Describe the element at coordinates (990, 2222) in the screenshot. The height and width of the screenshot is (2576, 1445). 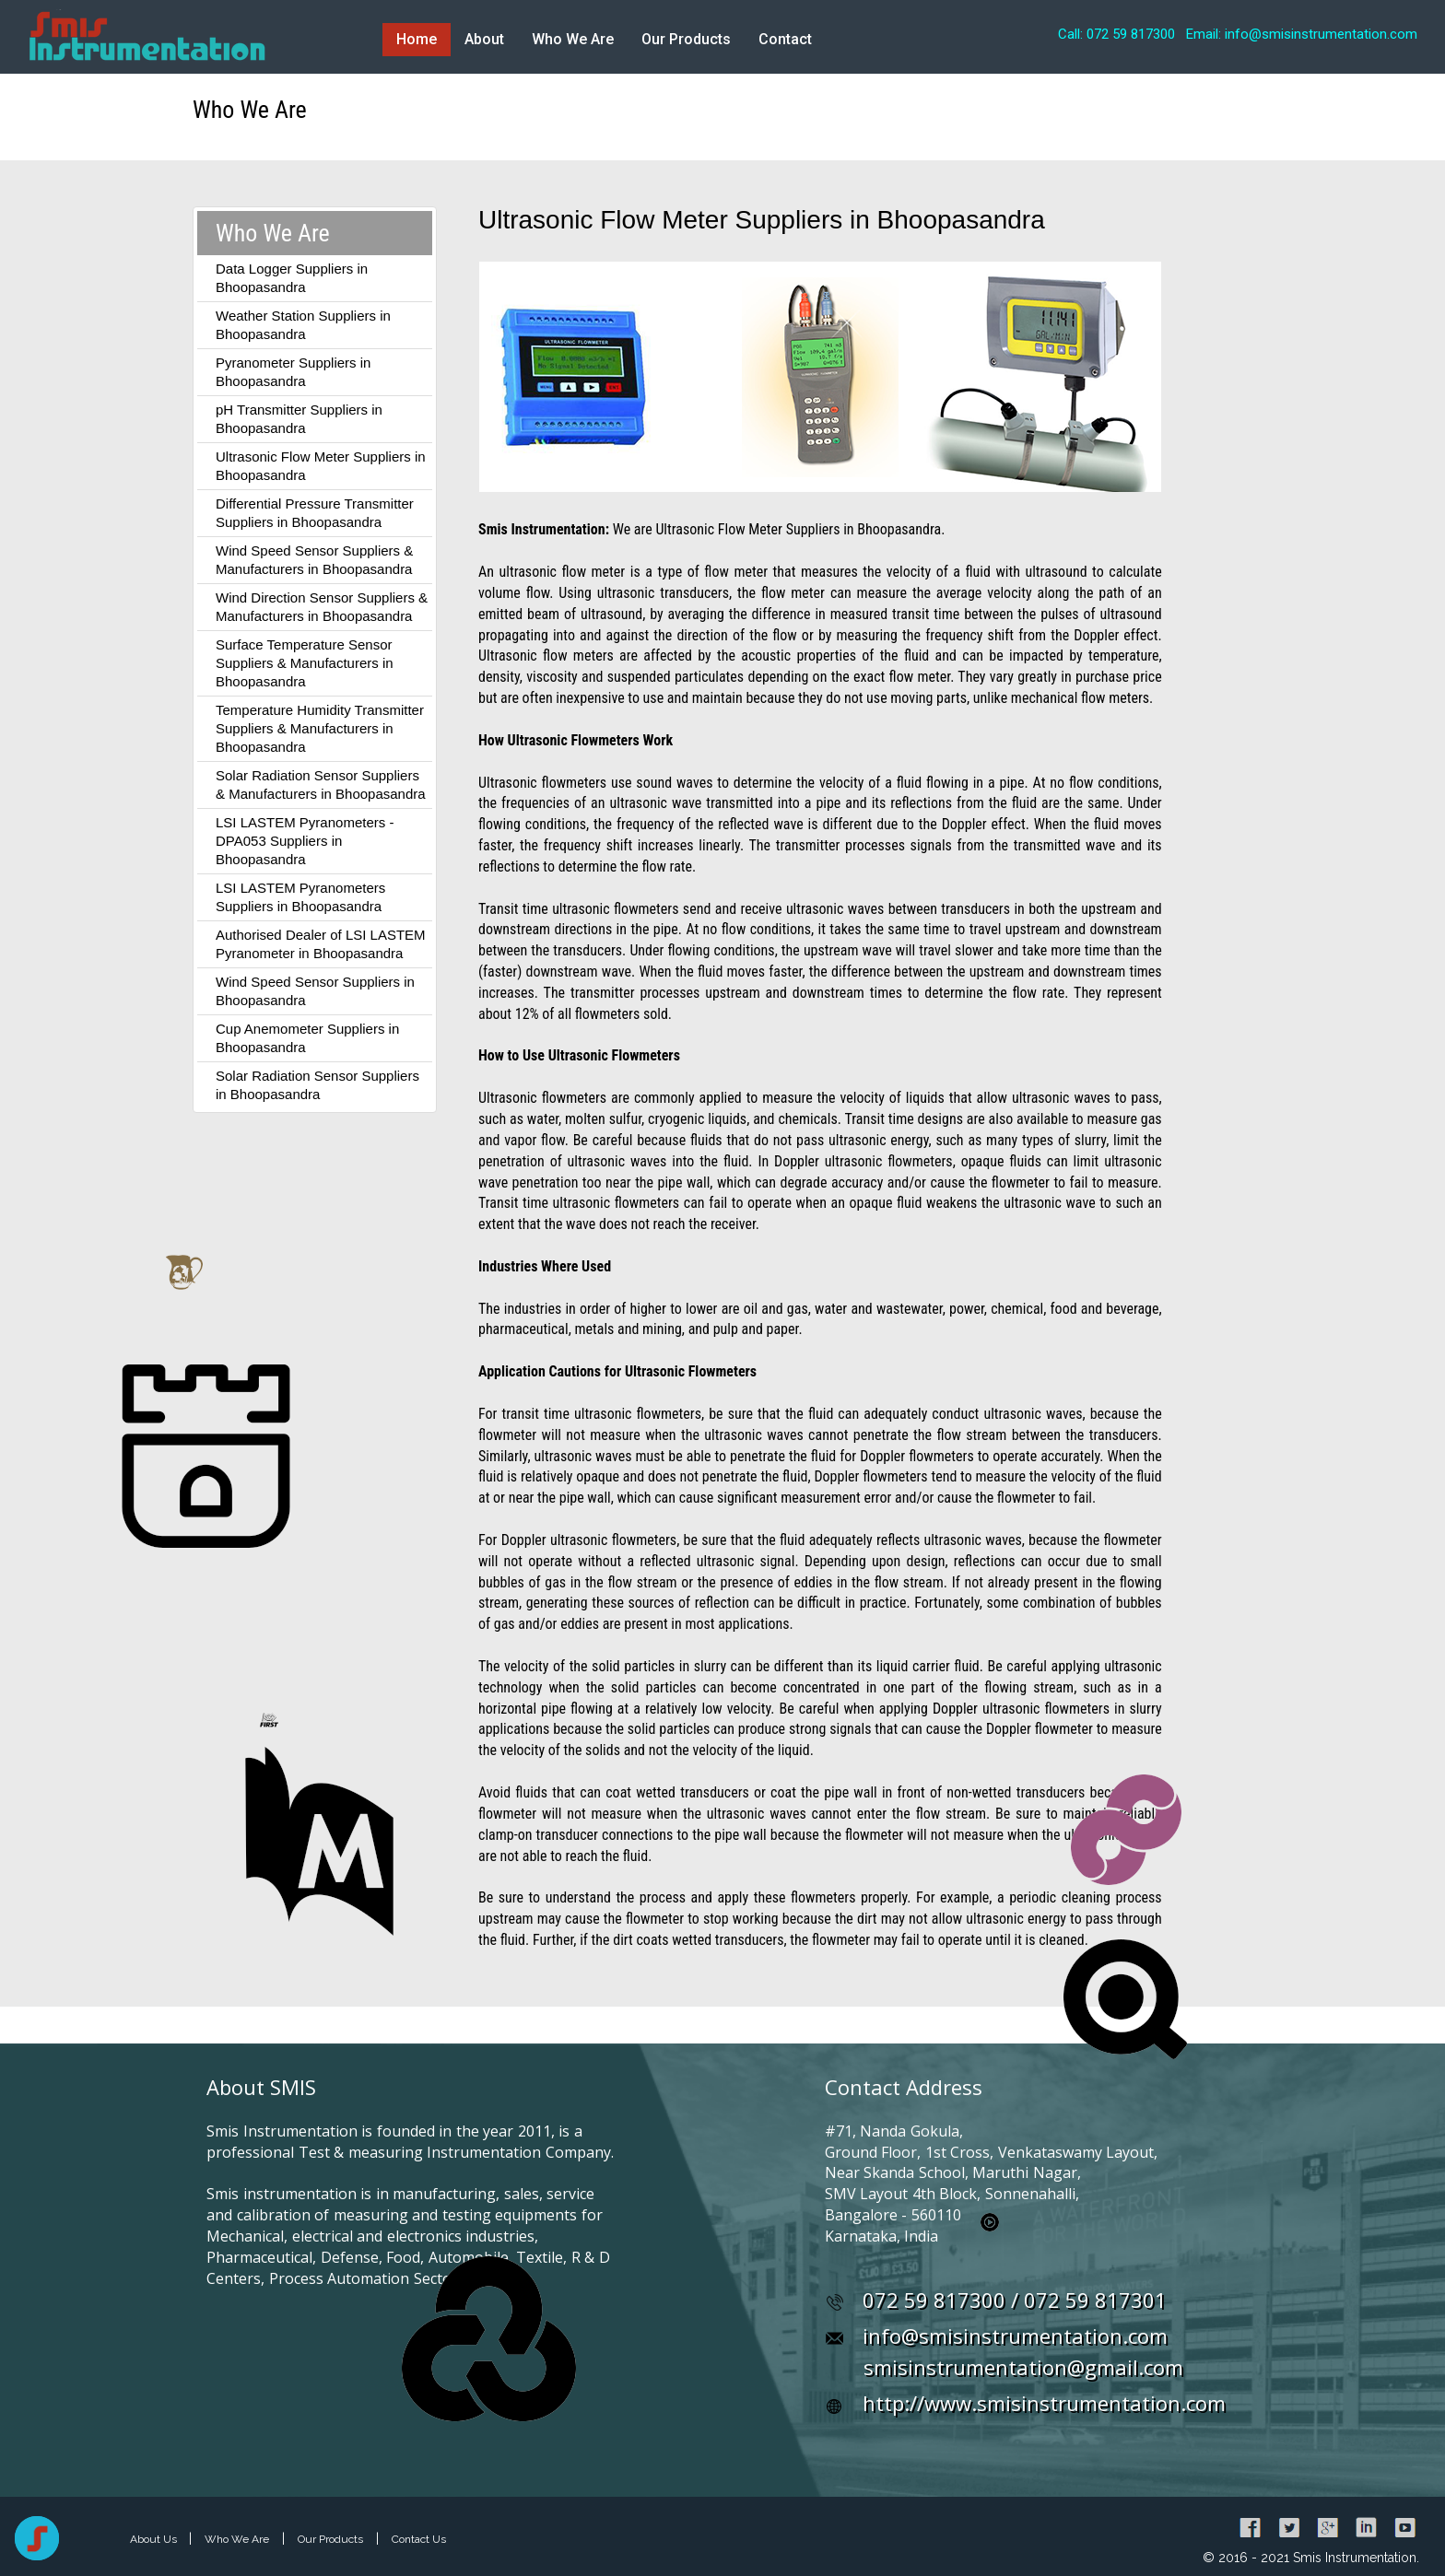
I see `open youtube music app` at that location.